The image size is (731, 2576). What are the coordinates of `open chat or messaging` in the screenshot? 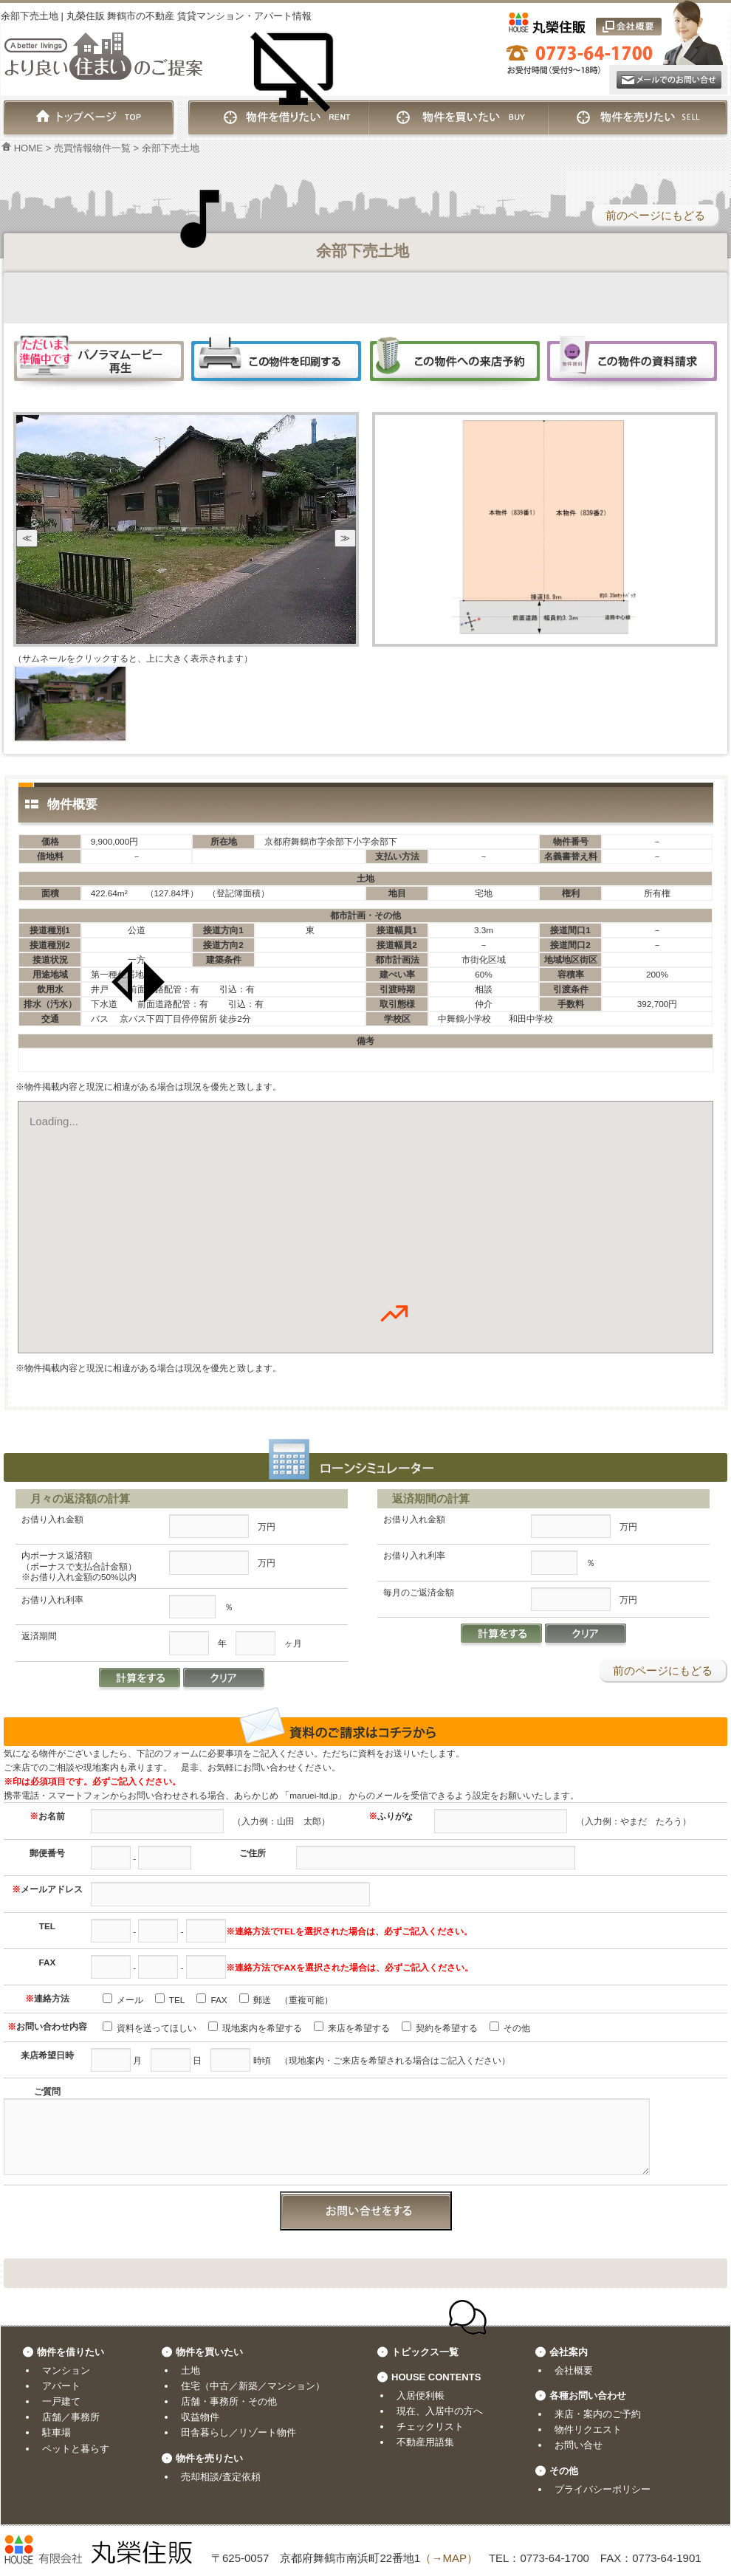 It's located at (467, 2317).